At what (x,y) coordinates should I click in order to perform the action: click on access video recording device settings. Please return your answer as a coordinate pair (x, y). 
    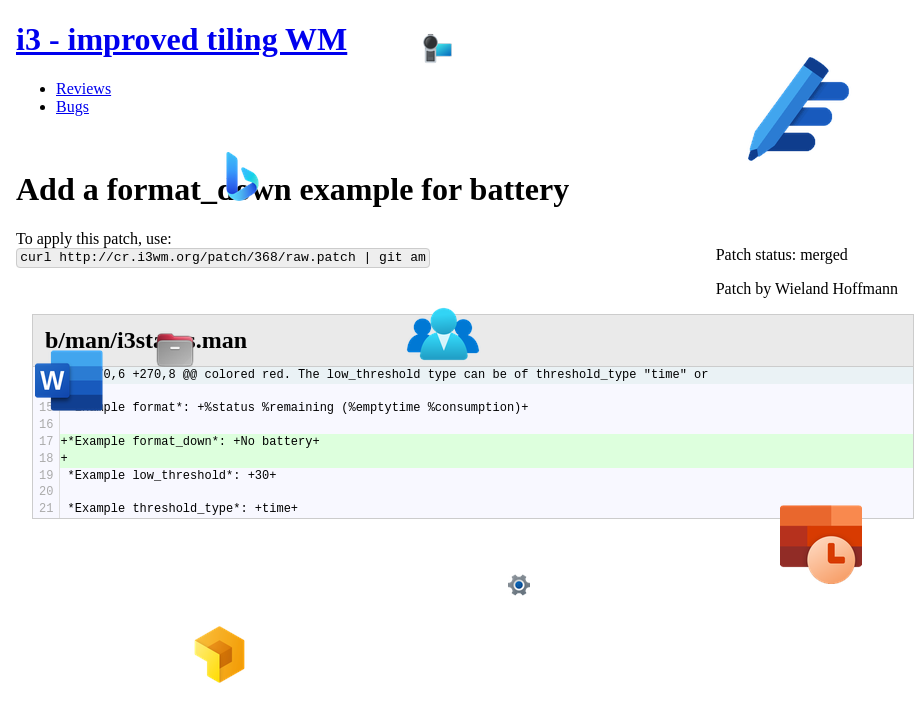
    Looking at the image, I should click on (437, 48).